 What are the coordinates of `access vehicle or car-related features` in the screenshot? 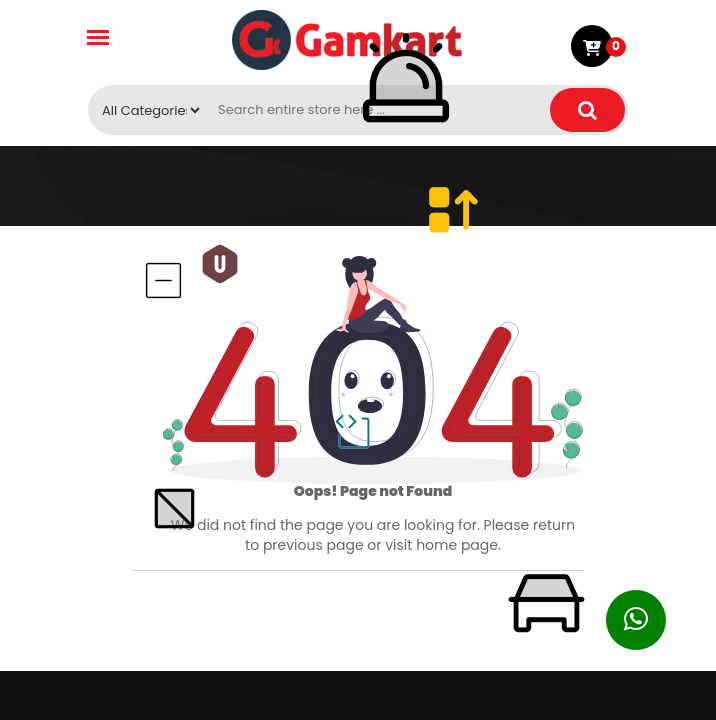 It's located at (546, 604).